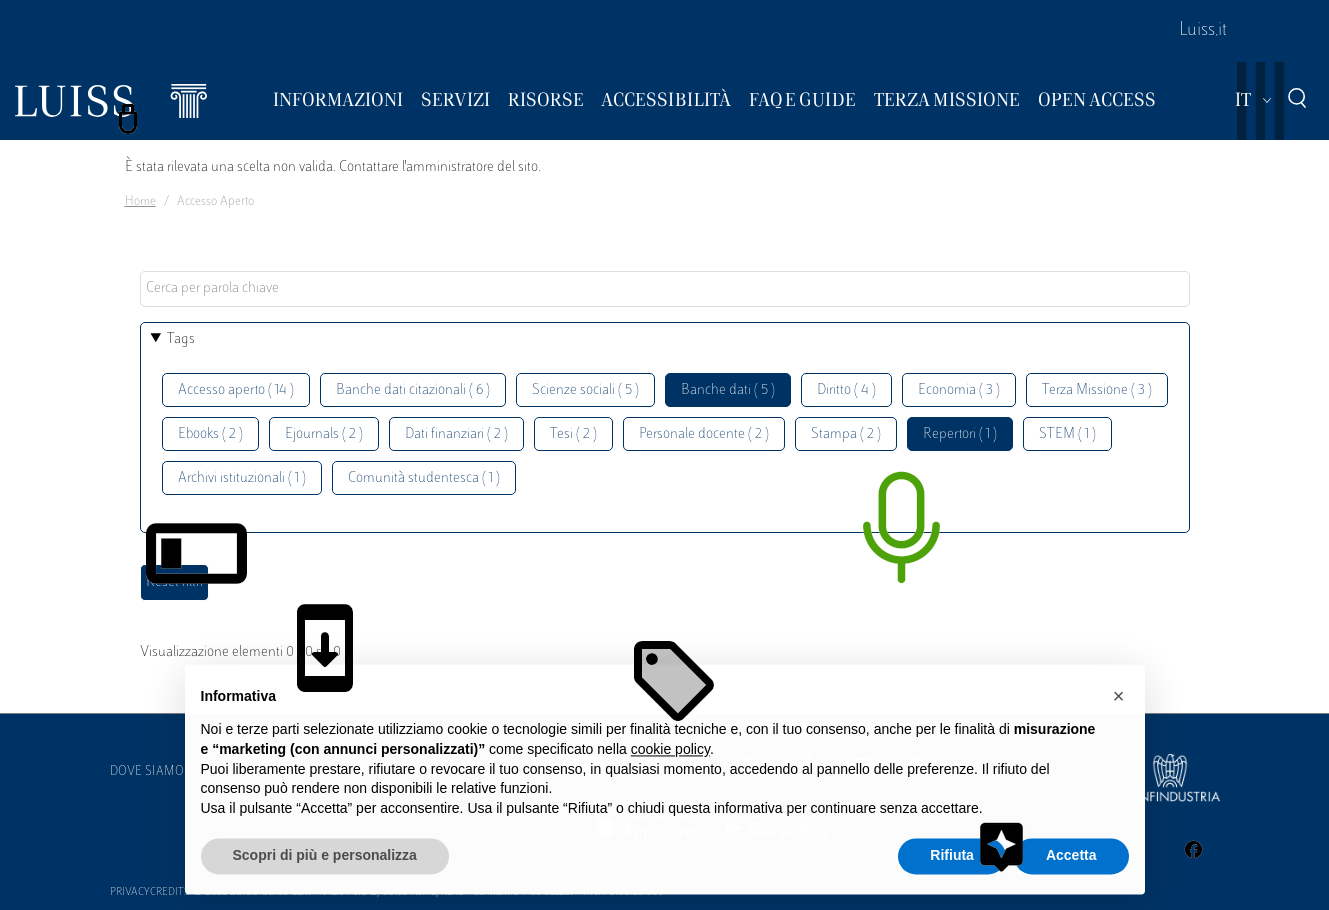 The height and width of the screenshot is (910, 1329). What do you see at coordinates (674, 681) in the screenshot?
I see `view or apply tags to an item` at bounding box center [674, 681].